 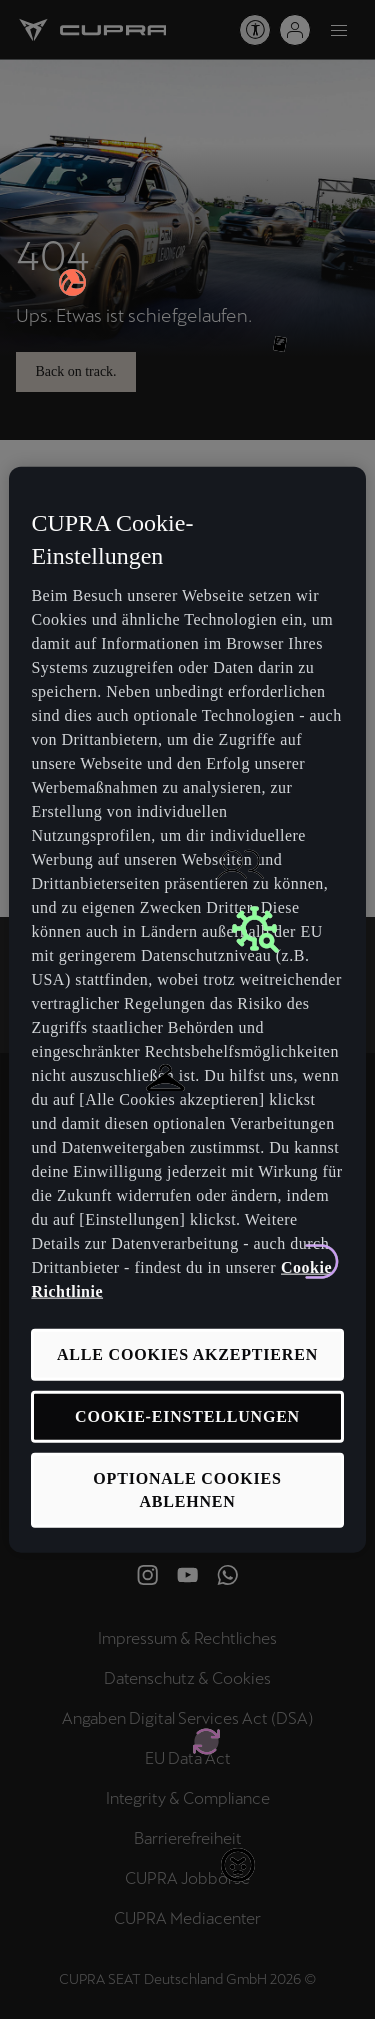 What do you see at coordinates (238, 1865) in the screenshot?
I see `report or flag negative content` at bounding box center [238, 1865].